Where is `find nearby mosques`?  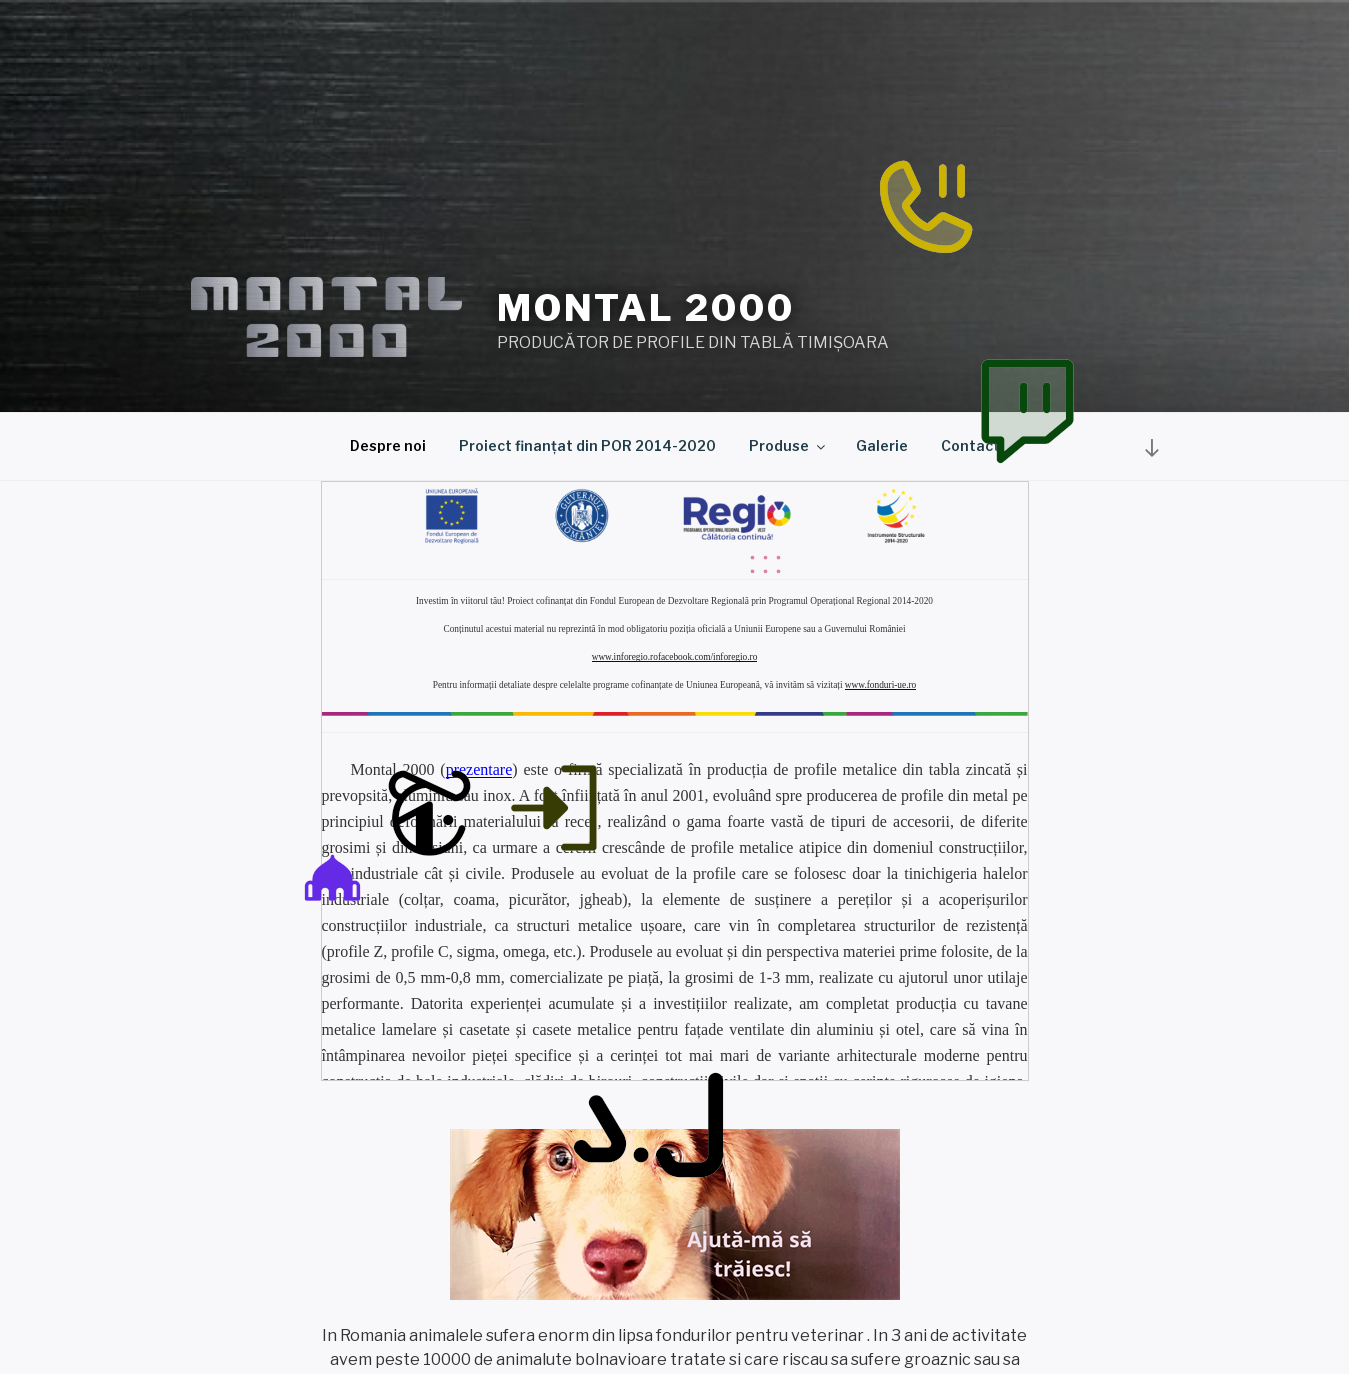 find nearby mosques is located at coordinates (332, 880).